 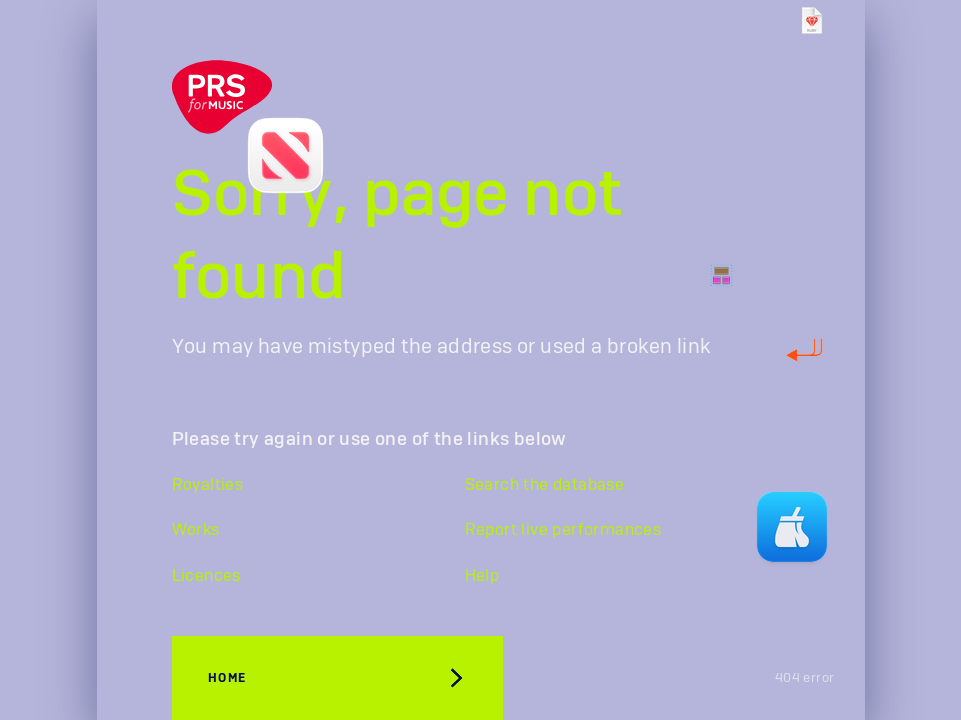 What do you see at coordinates (803, 347) in the screenshot?
I see `reply all to an email message` at bounding box center [803, 347].